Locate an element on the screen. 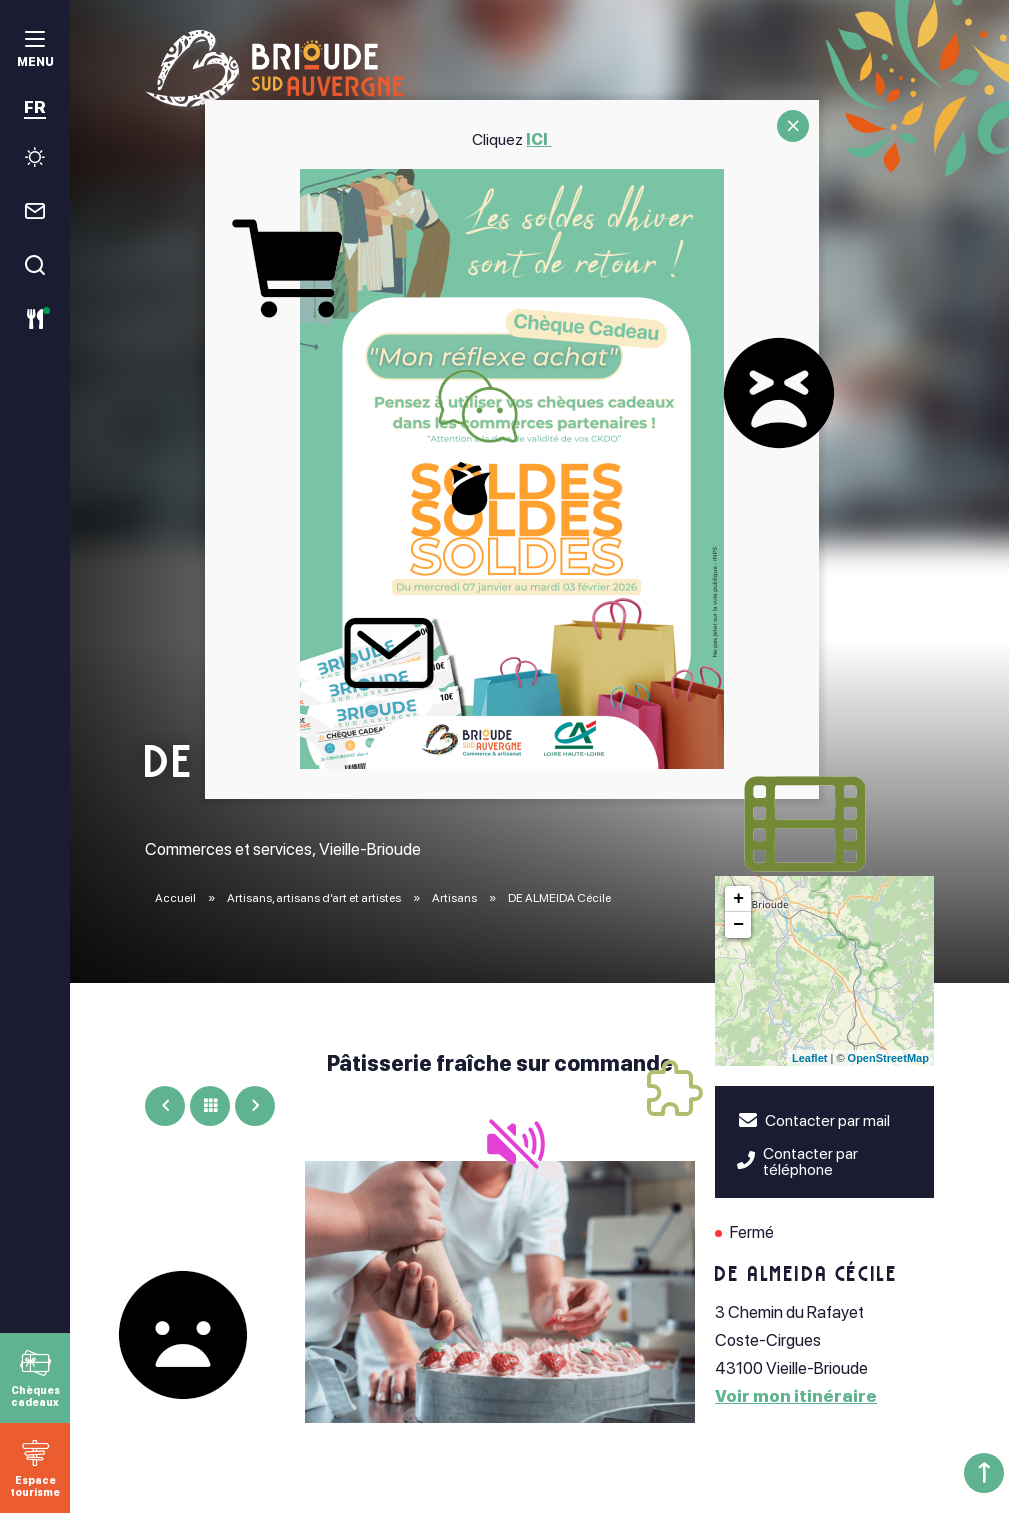  mute or unmute audio is located at coordinates (516, 1144).